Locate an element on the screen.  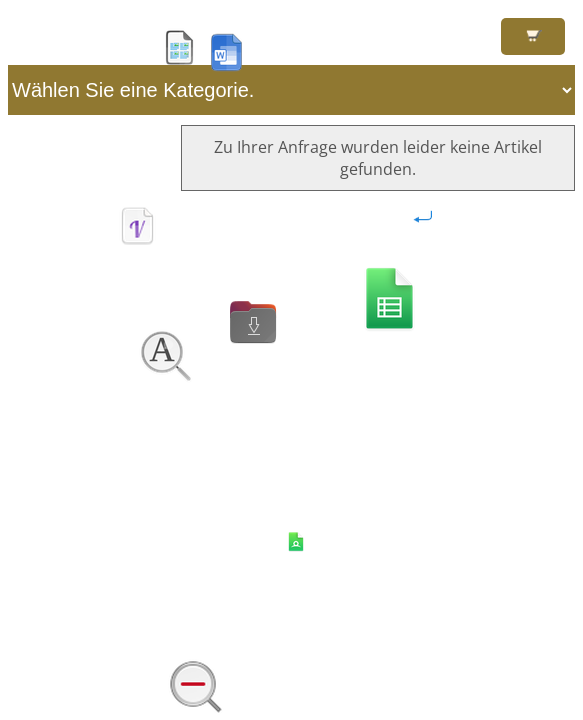
a renderdoc capture file is located at coordinates (296, 542).